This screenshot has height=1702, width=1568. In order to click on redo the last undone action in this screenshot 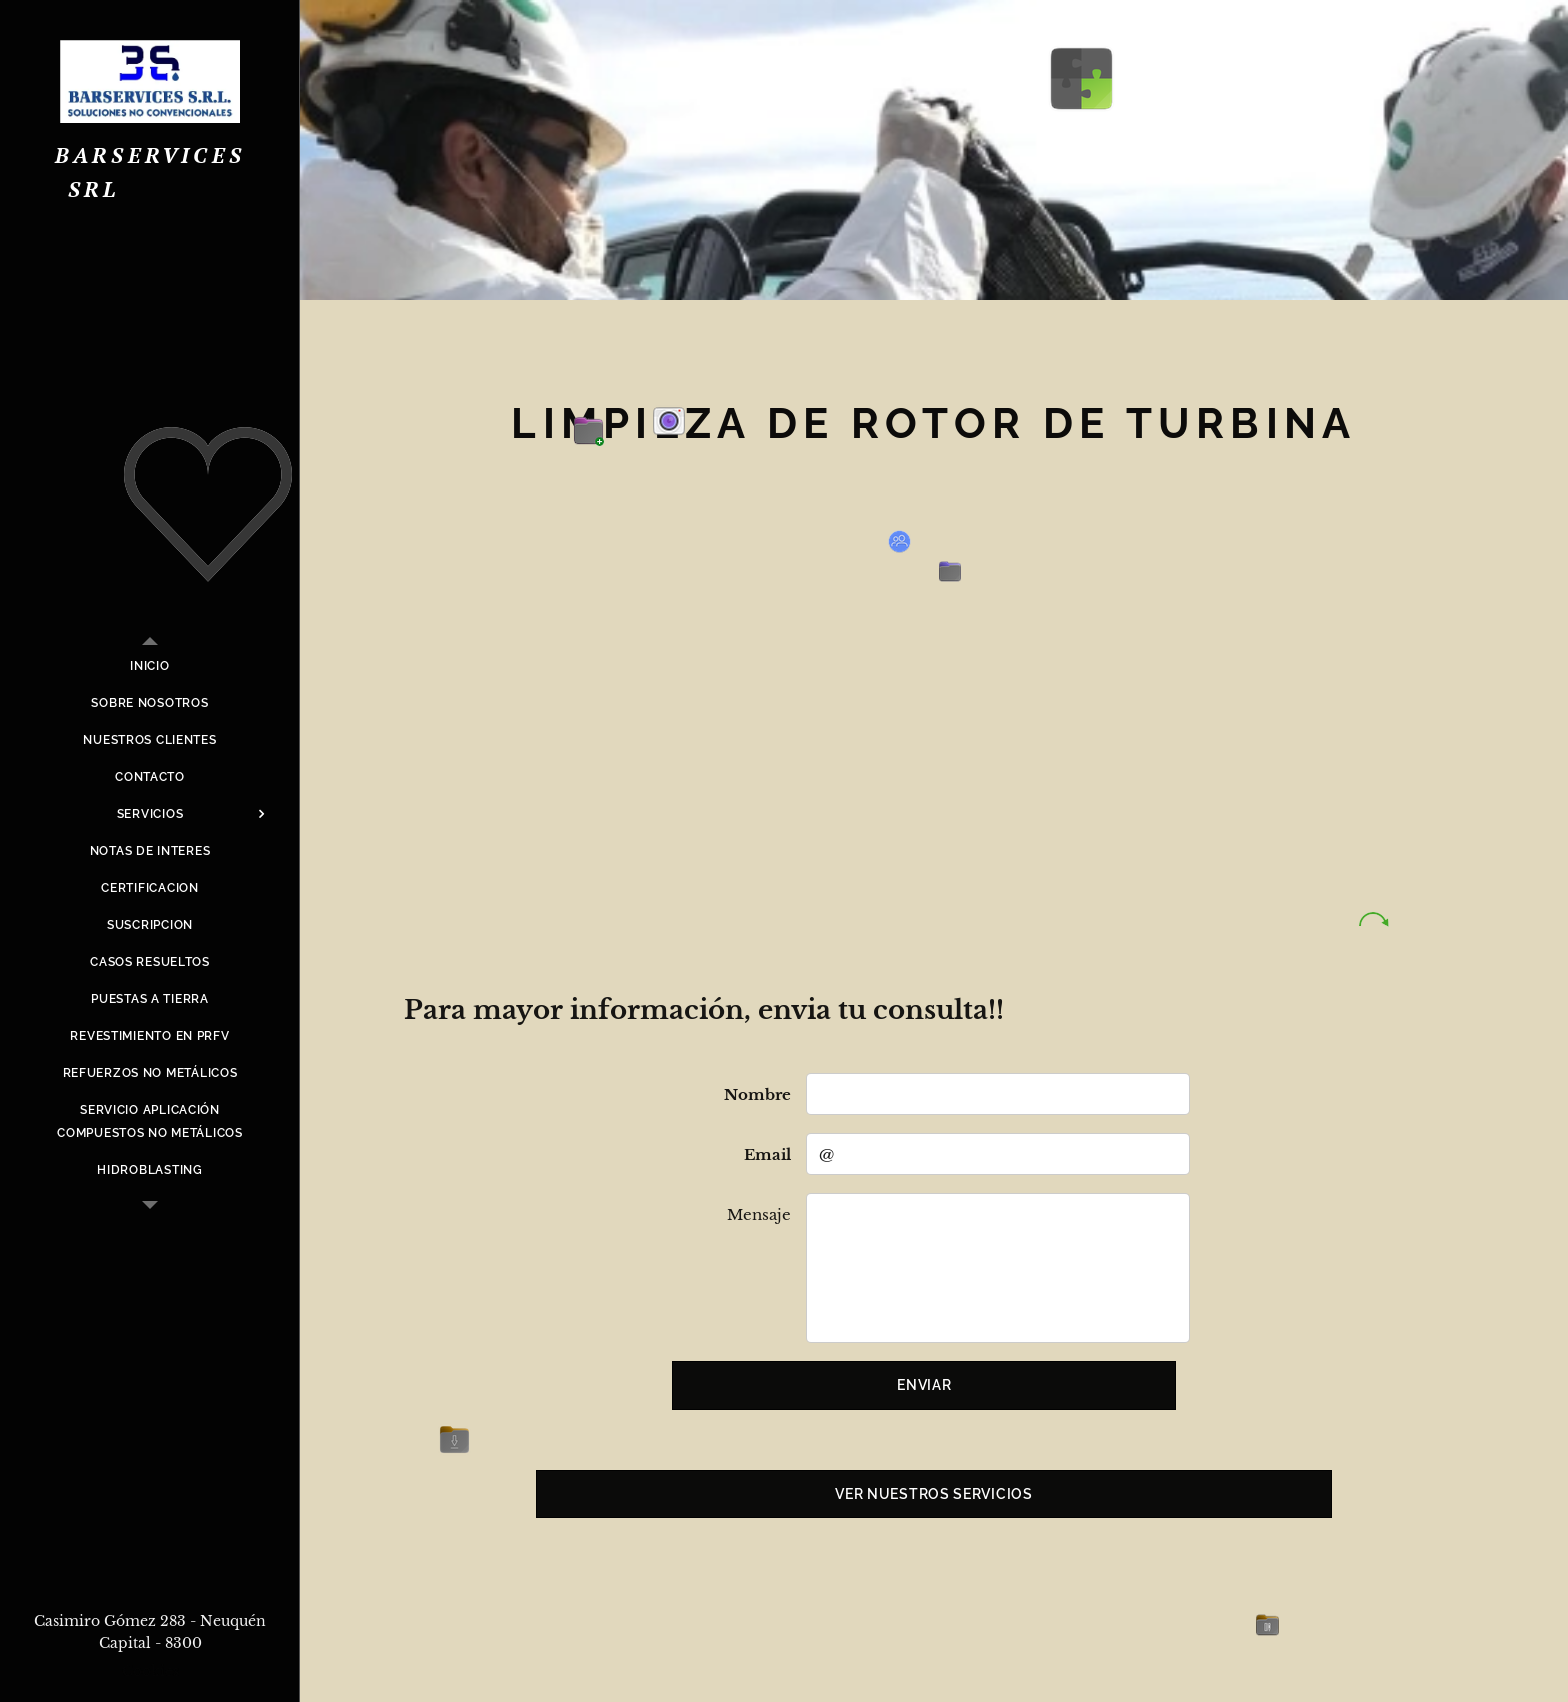, I will do `click(1373, 919)`.